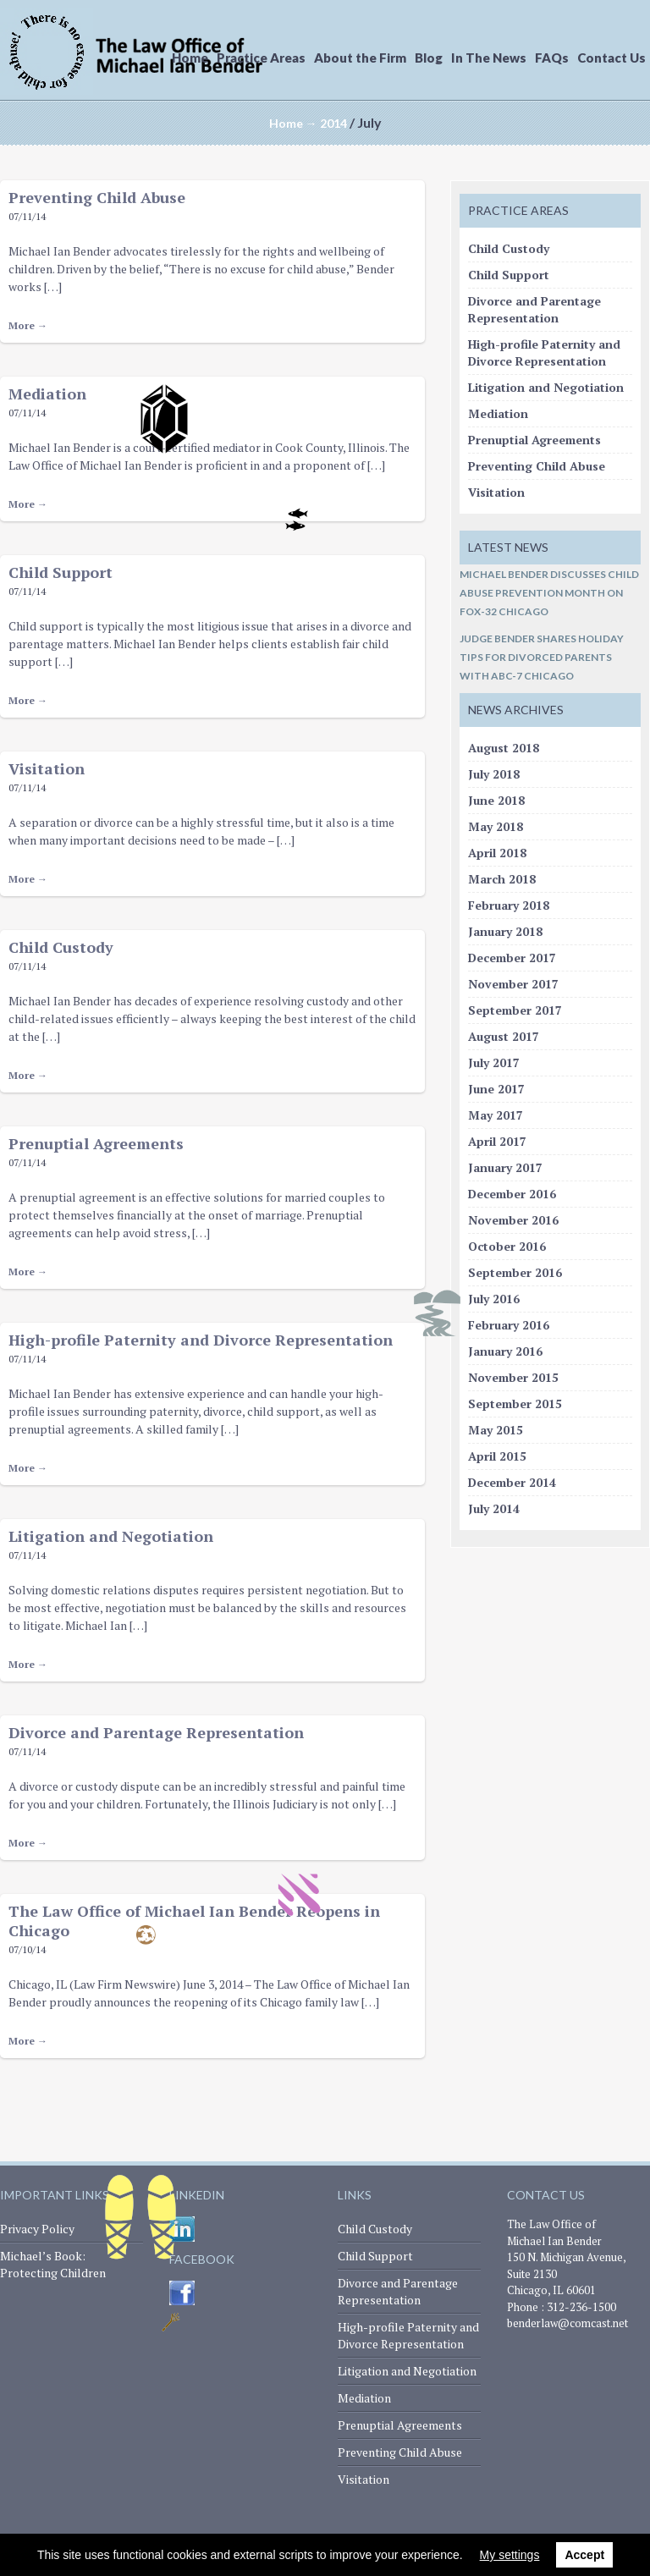  What do you see at coordinates (140, 2215) in the screenshot?
I see `equip leg armor to your character` at bounding box center [140, 2215].